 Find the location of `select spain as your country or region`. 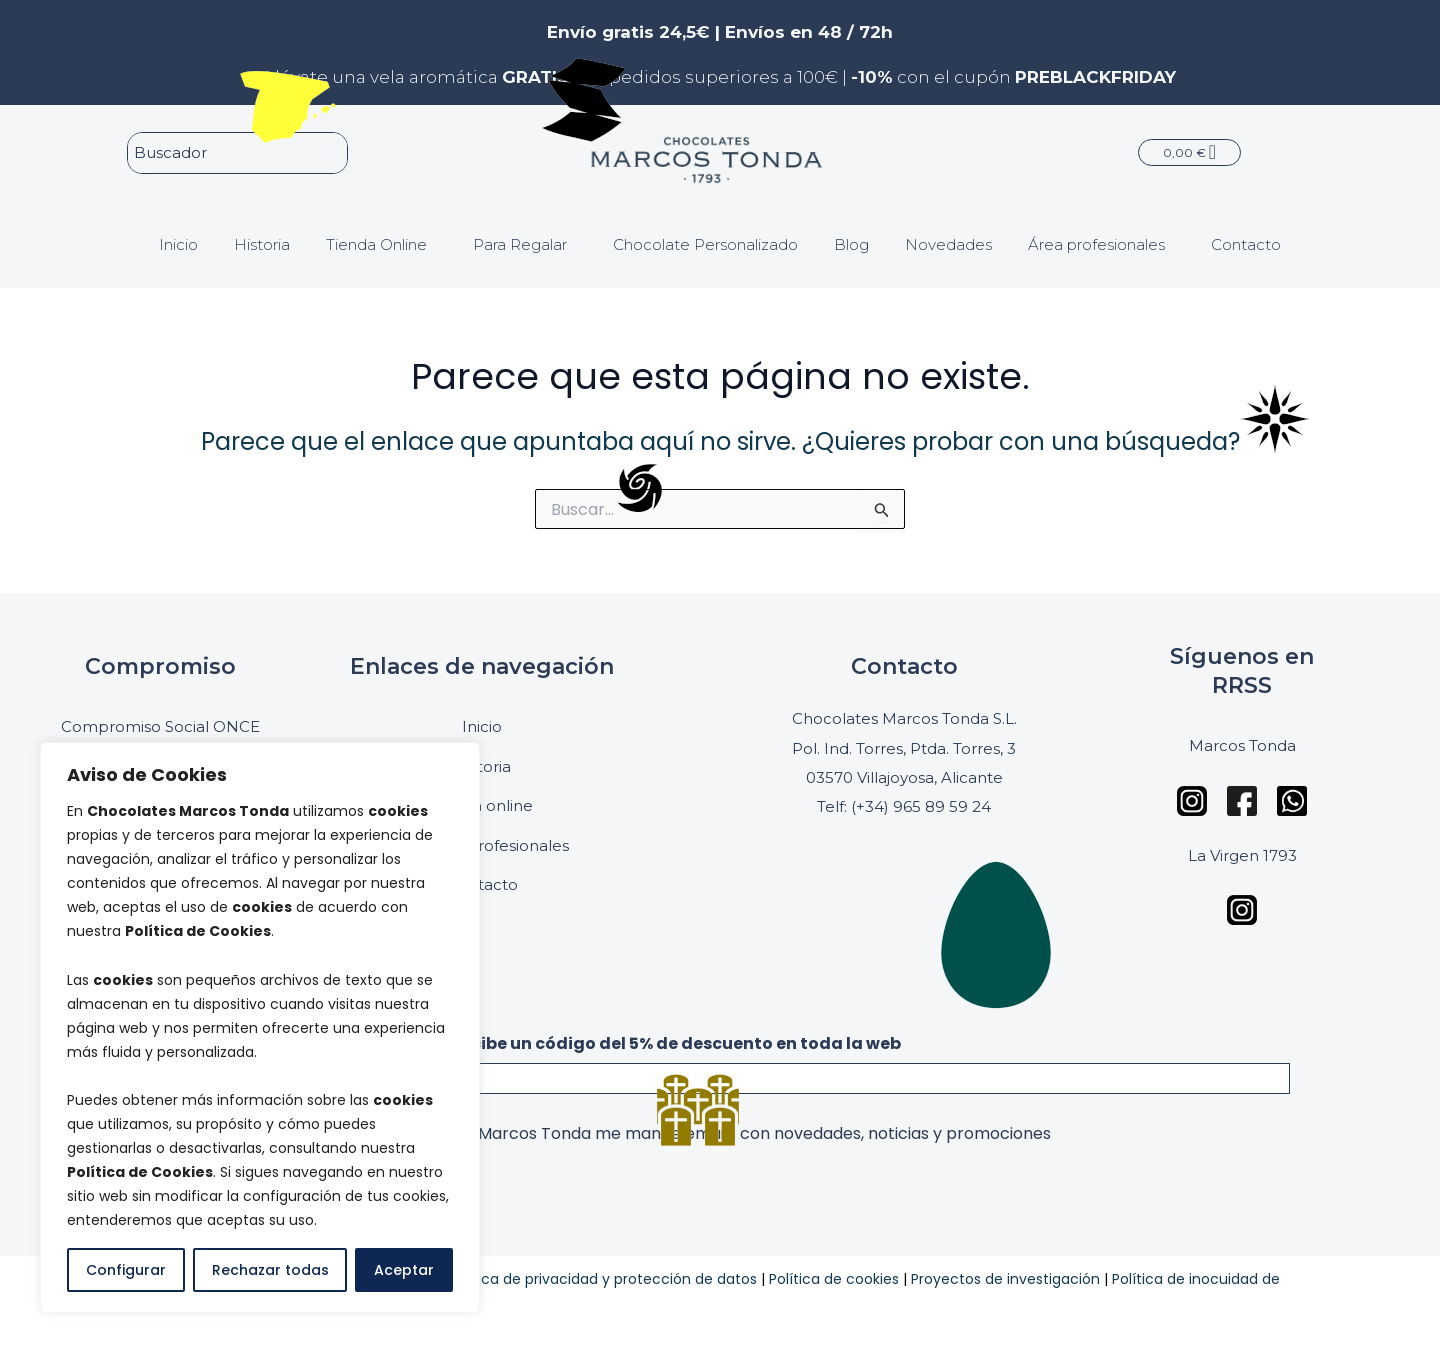

select spain as your country or region is located at coordinates (288, 107).